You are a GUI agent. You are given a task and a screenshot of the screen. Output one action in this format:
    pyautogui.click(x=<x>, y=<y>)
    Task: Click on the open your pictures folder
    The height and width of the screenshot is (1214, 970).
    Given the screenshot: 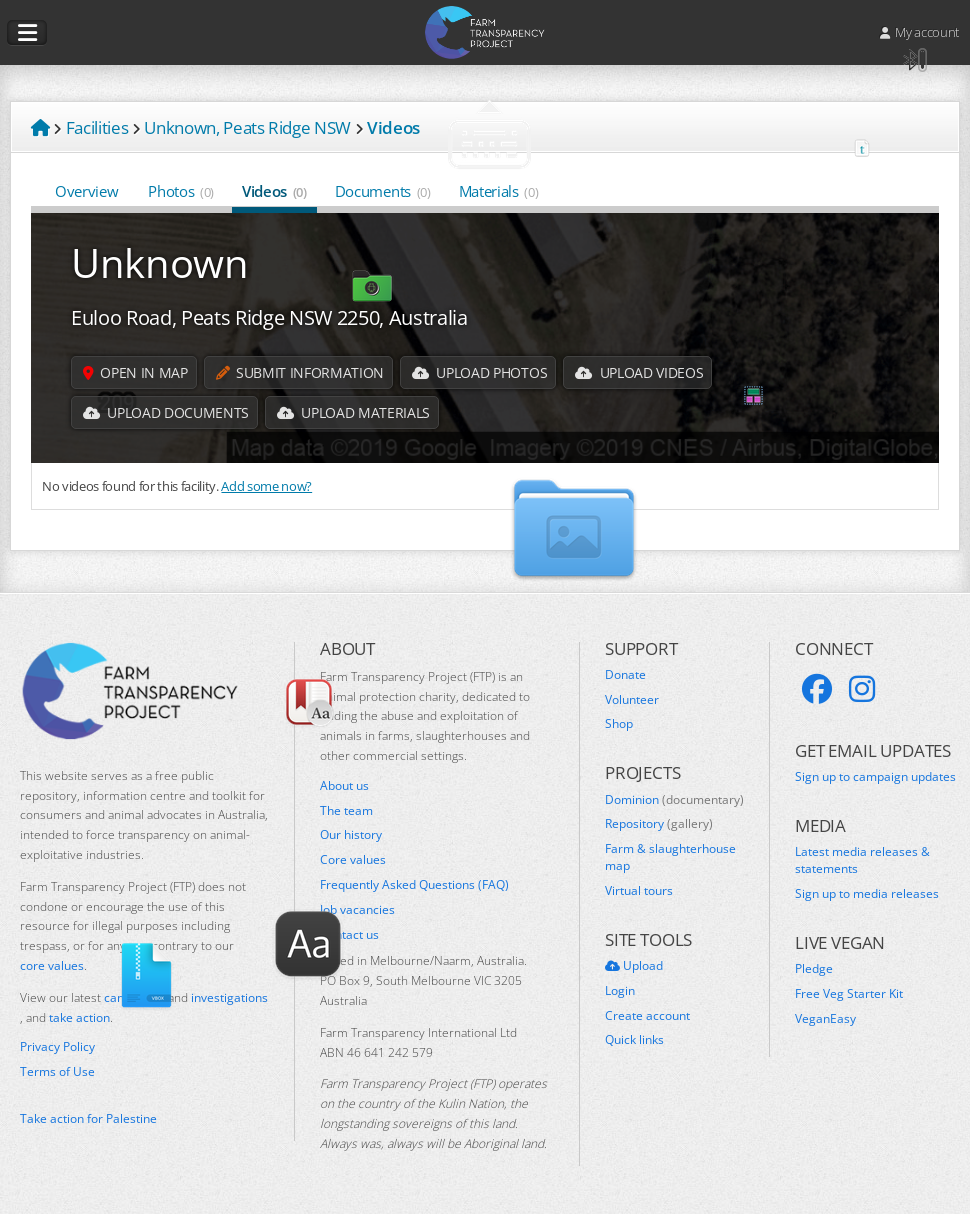 What is the action you would take?
    pyautogui.click(x=574, y=528)
    